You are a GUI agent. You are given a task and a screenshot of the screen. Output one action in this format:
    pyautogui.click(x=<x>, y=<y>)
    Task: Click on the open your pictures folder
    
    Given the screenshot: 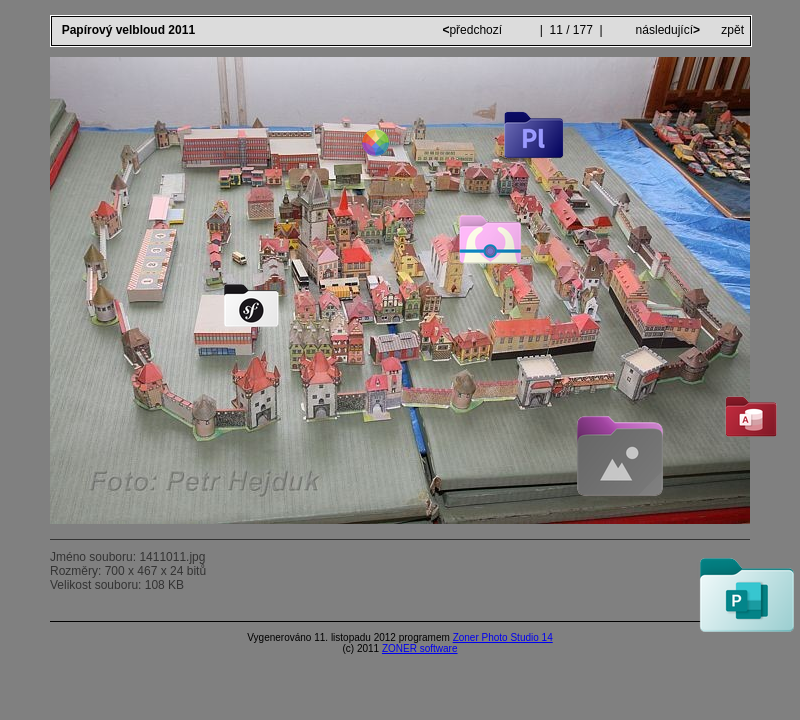 What is the action you would take?
    pyautogui.click(x=620, y=456)
    